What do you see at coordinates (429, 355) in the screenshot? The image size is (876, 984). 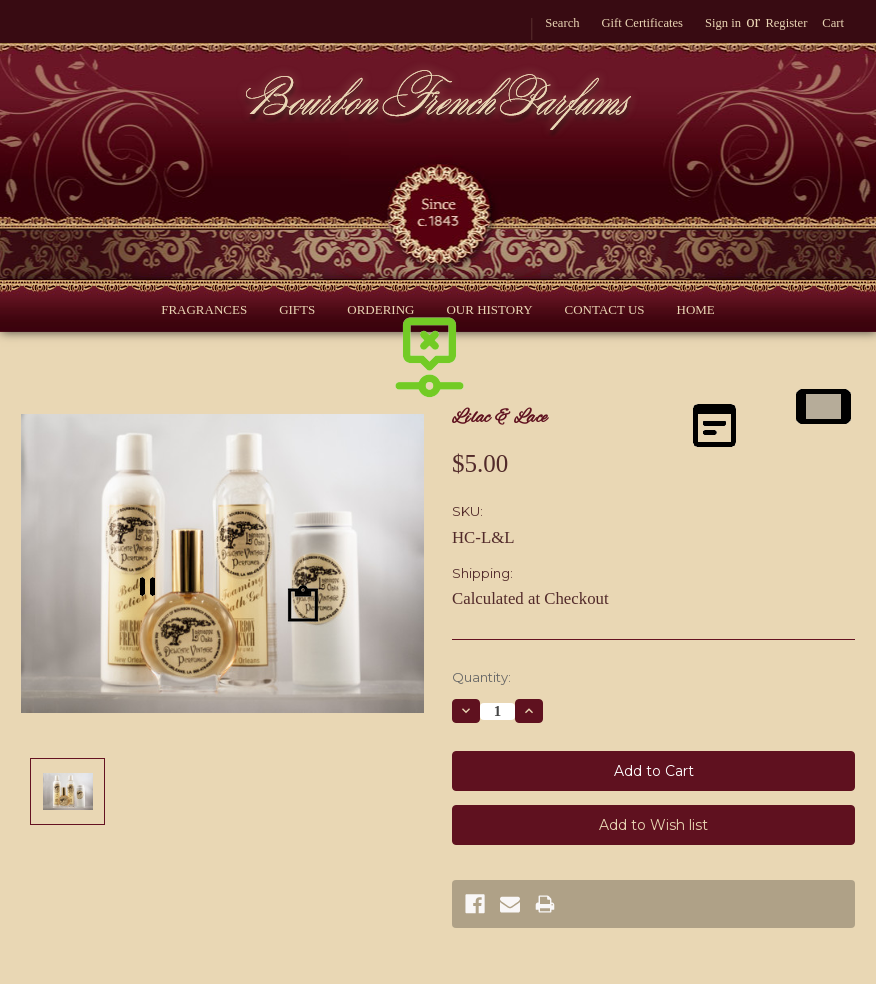 I see `remove an event from the timeline` at bounding box center [429, 355].